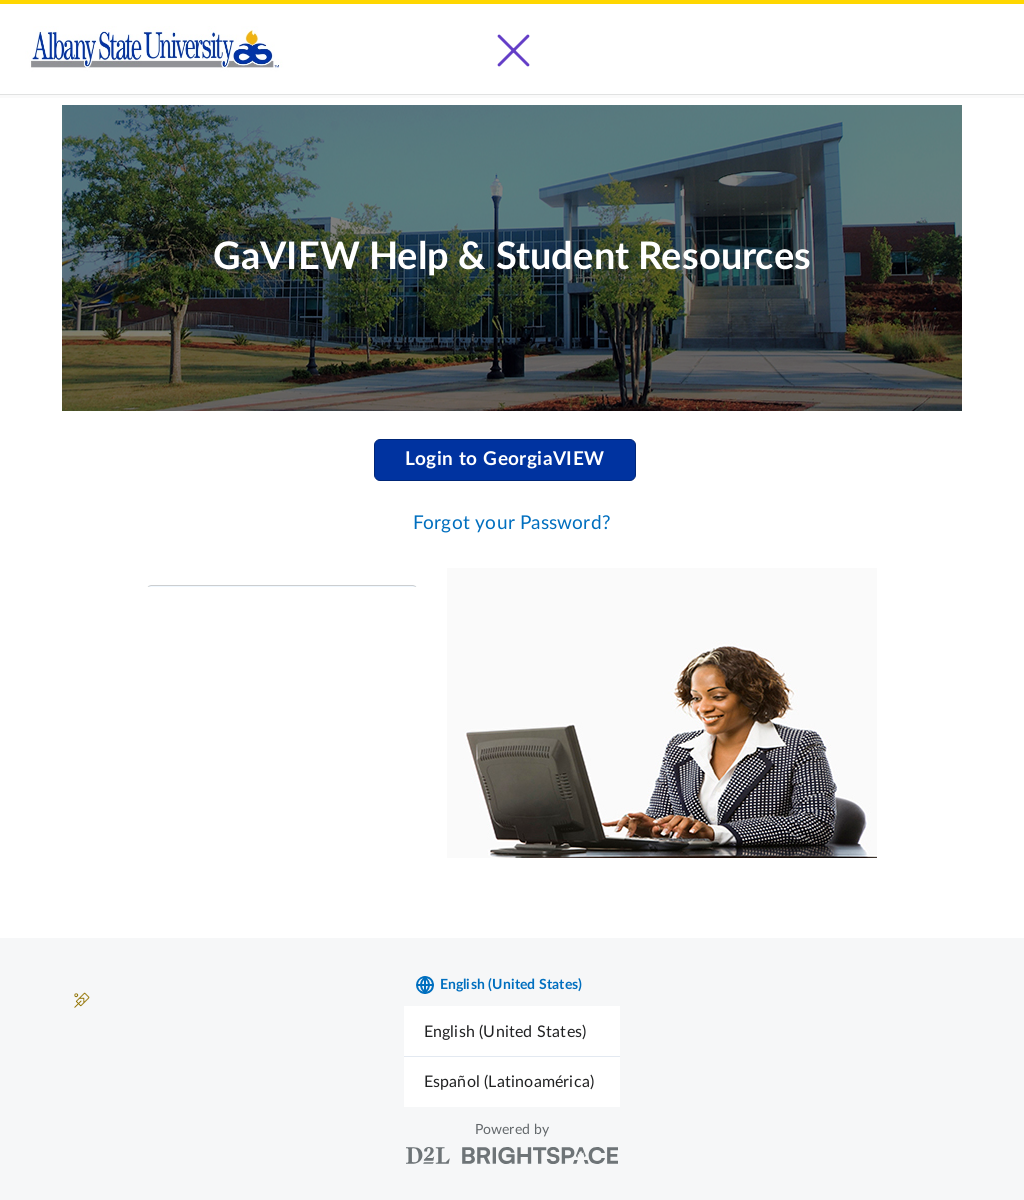 The width and height of the screenshot is (1024, 1200). Describe the element at coordinates (513, 50) in the screenshot. I see `close a window or dialog` at that location.